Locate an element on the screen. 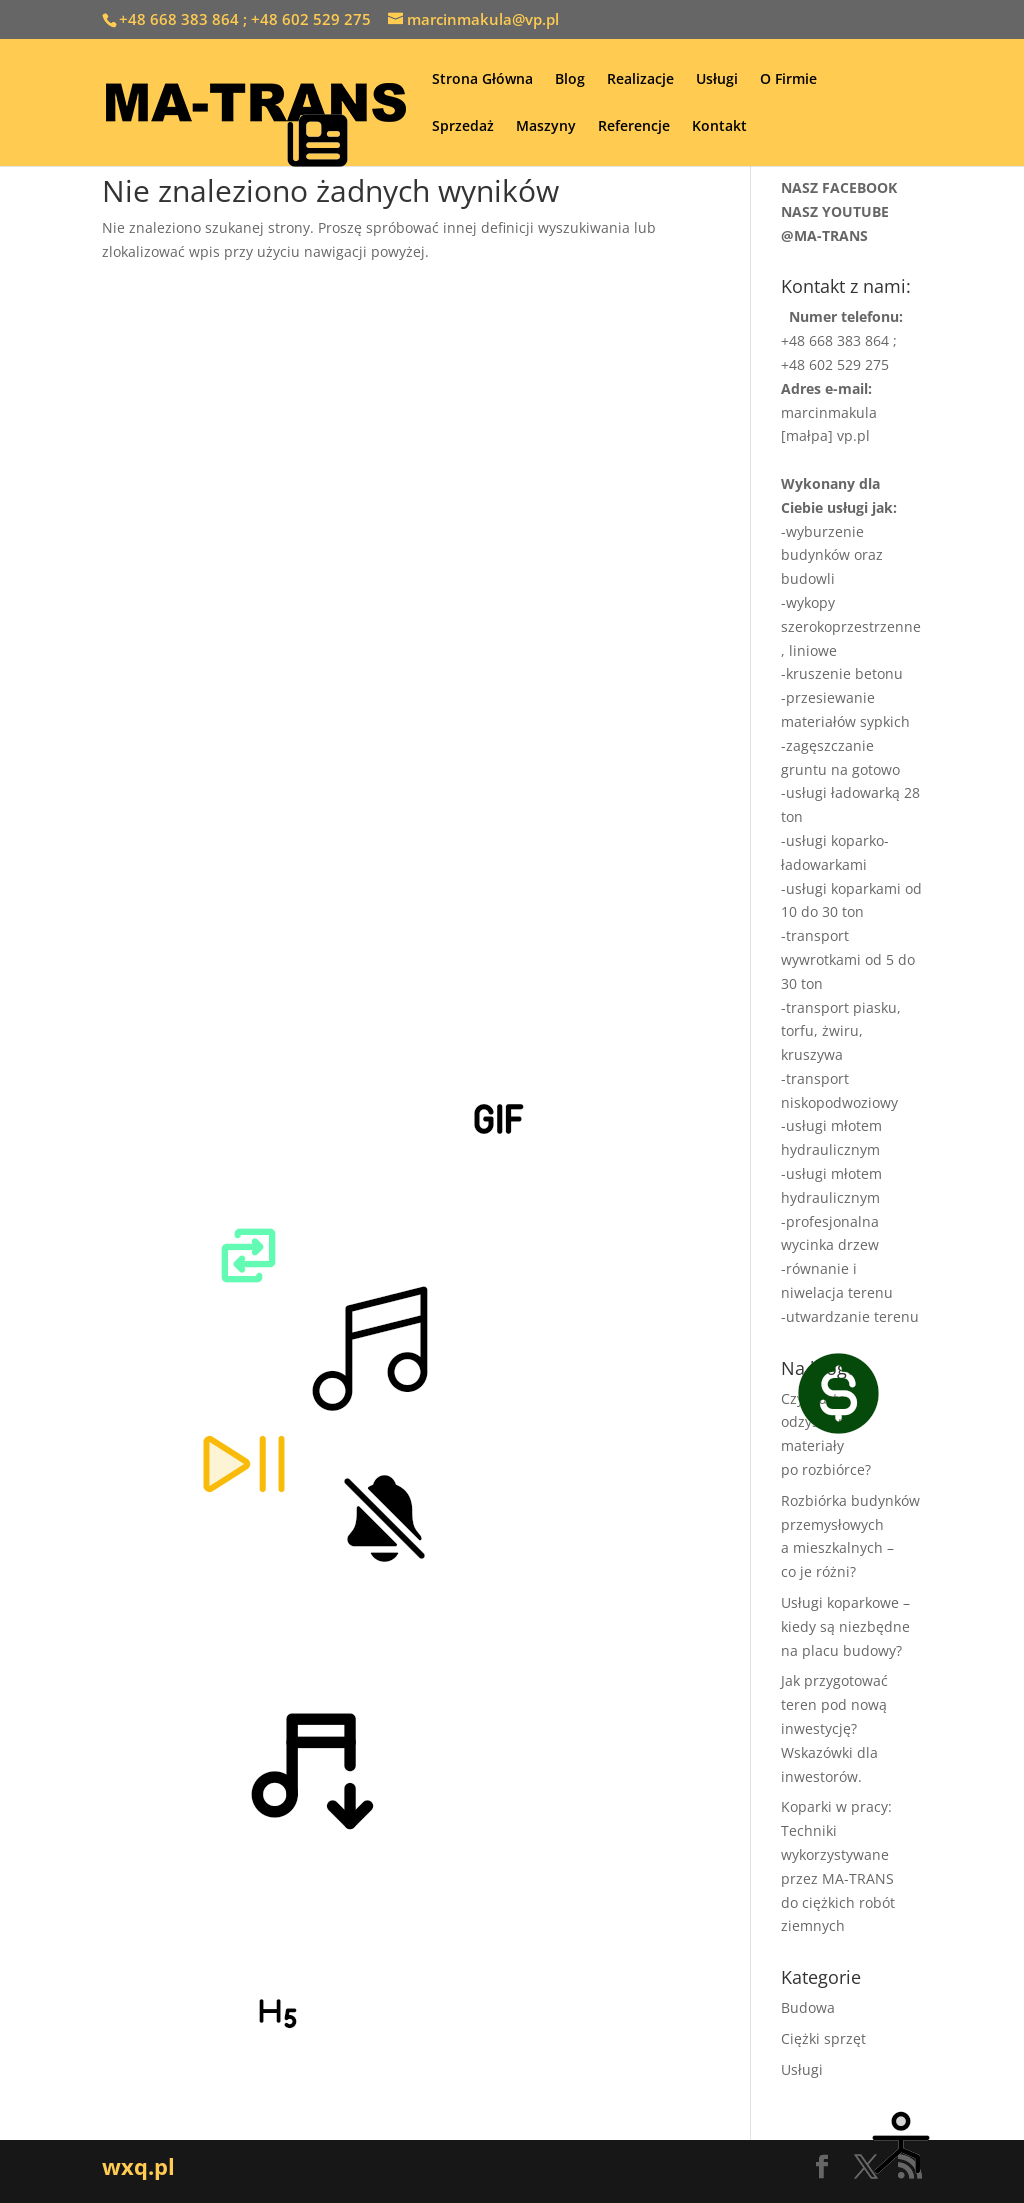 This screenshot has height=2203, width=1024. access music library or audio player is located at coordinates (377, 1351).